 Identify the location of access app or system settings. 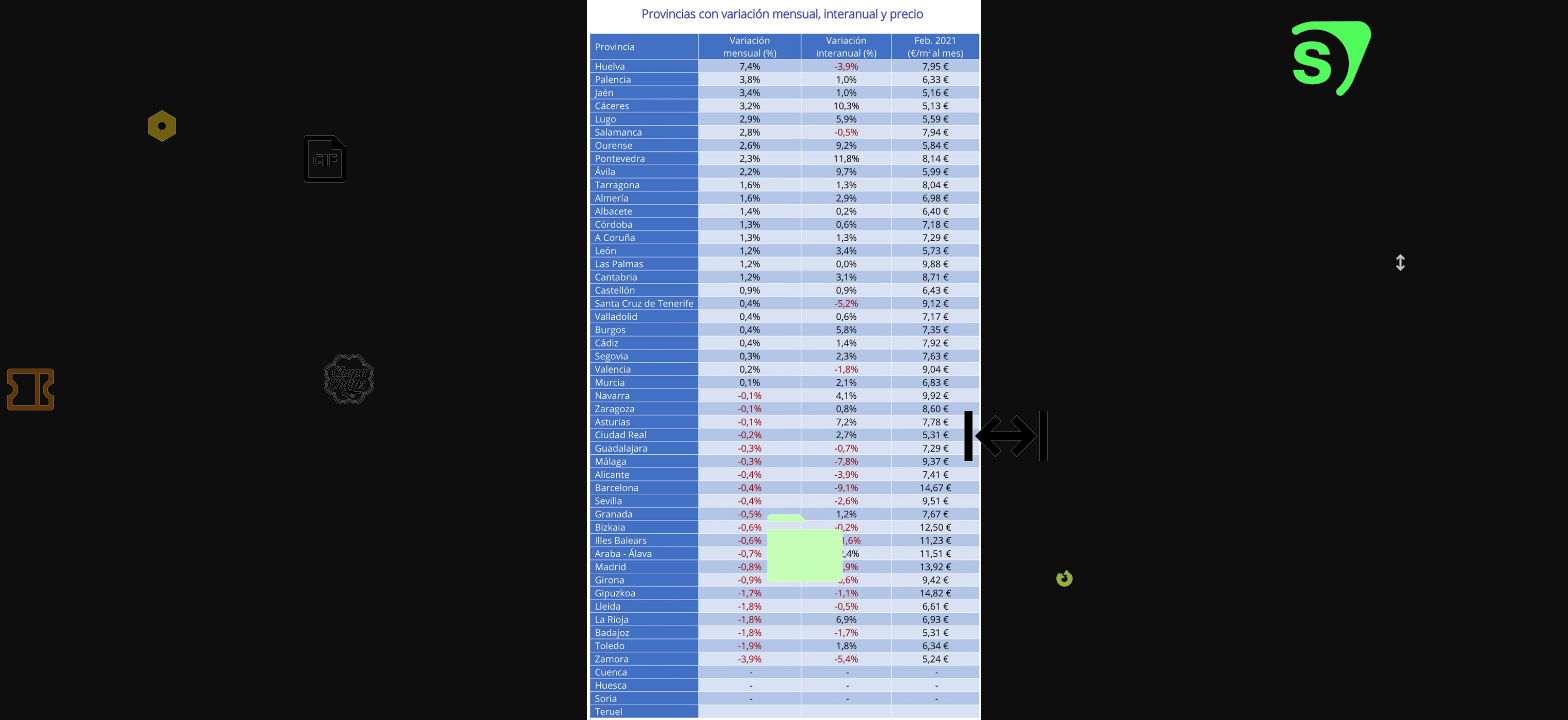
(162, 126).